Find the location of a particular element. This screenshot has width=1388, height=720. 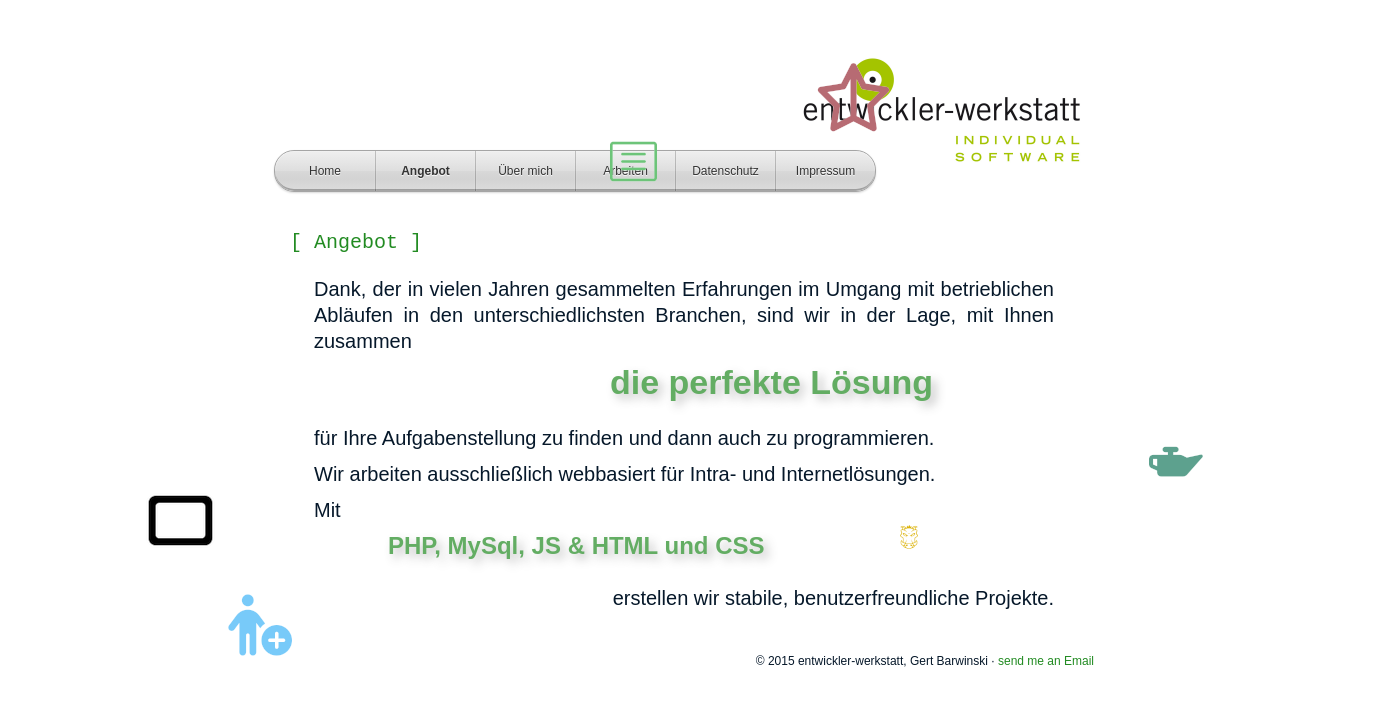

crop image to 5:4 aspect ratio is located at coordinates (180, 520).